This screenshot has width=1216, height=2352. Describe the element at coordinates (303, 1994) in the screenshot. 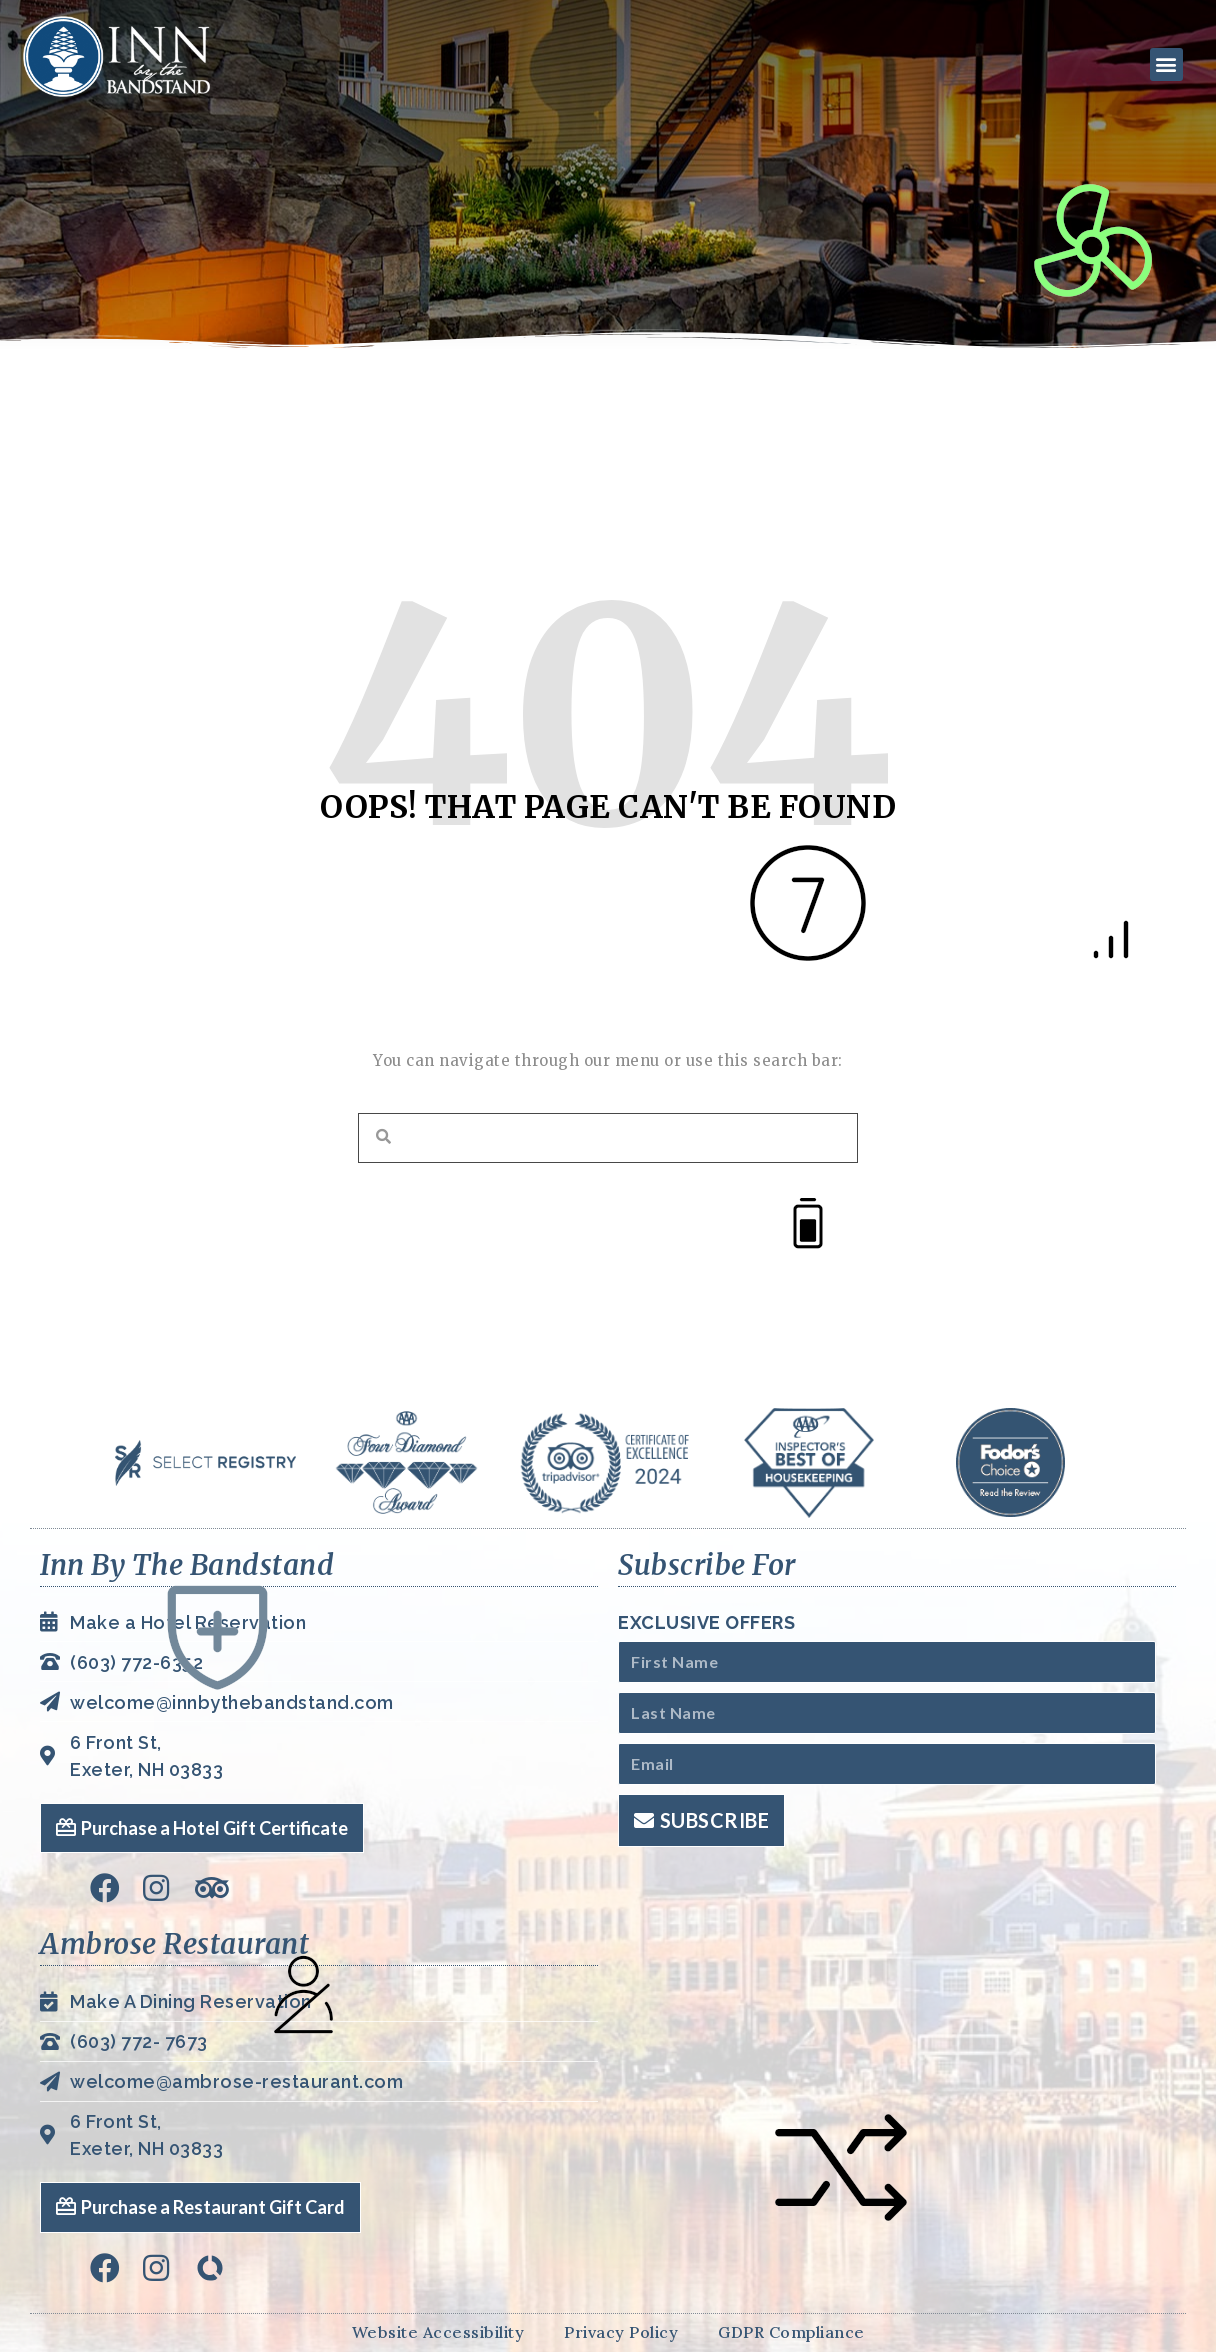

I see `fasten seatbelt reminder` at that location.